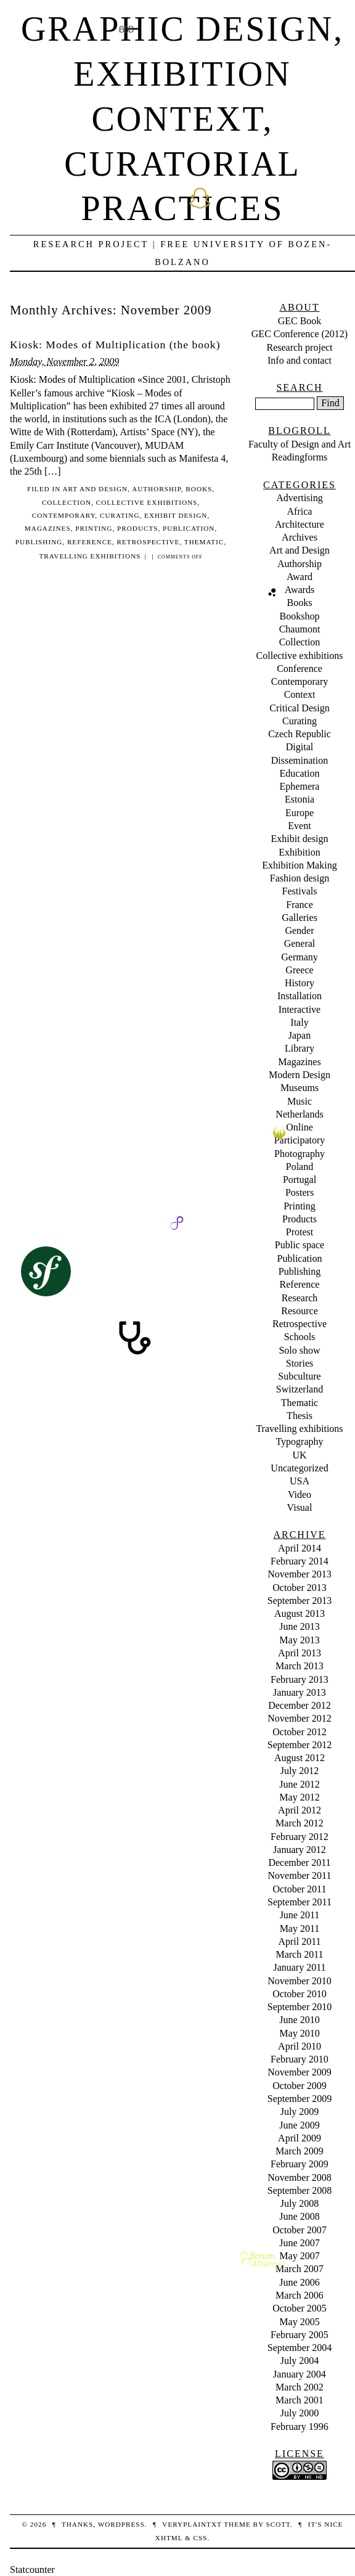 Image resolution: width=355 pixels, height=2576 pixels. Describe the element at coordinates (46, 1271) in the screenshot. I see `Symfony PHP framework logo` at that location.